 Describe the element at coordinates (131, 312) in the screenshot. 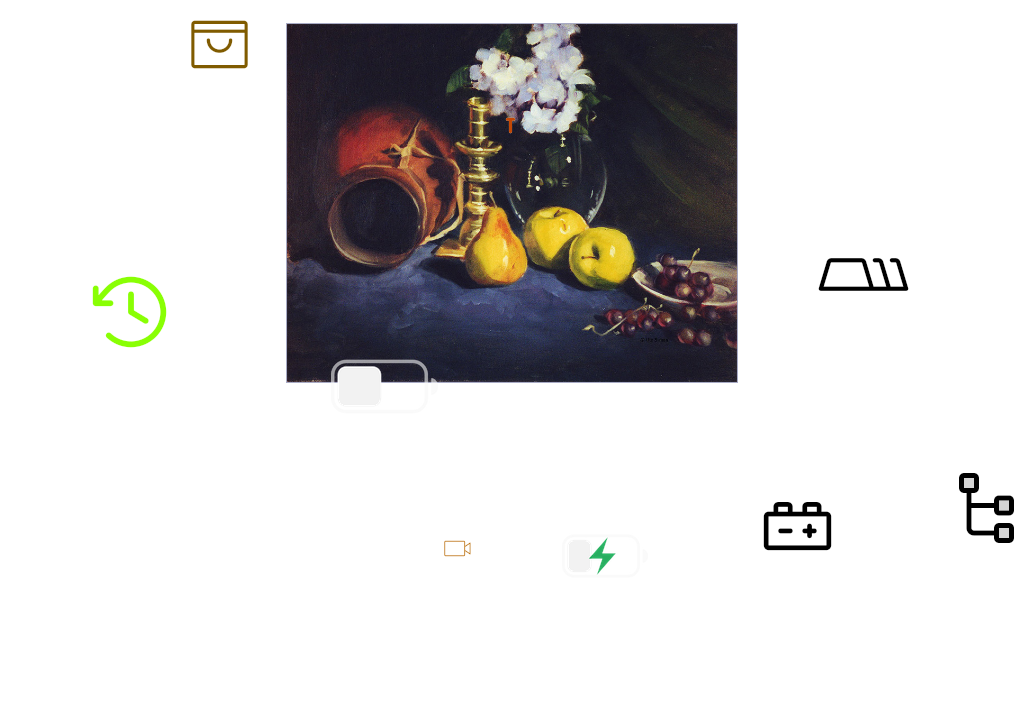

I see `view history or recent activity` at that location.